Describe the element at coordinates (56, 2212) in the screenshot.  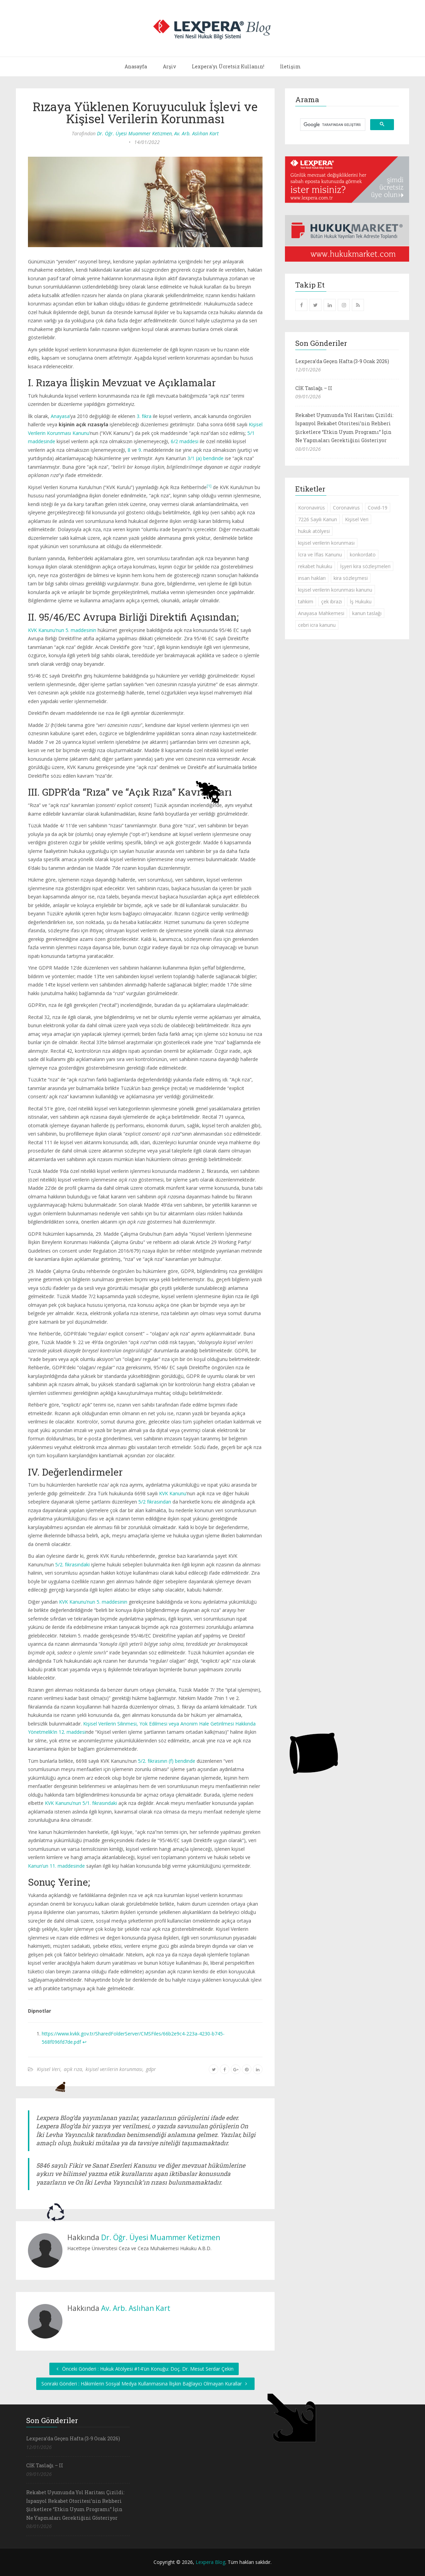
I see `recycle or dispose of item responsibly` at that location.